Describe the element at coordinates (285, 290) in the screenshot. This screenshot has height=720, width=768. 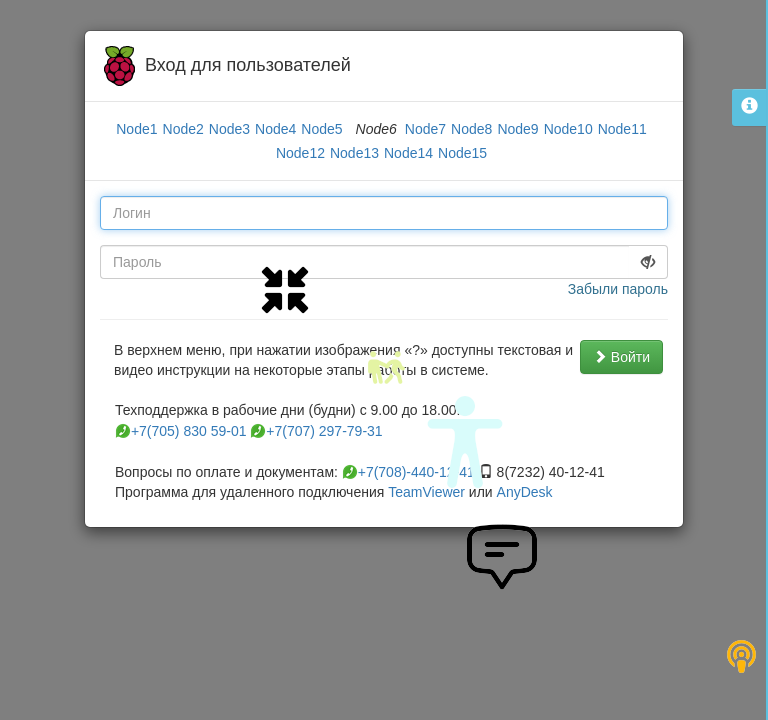
I see `exit fullscreen mode` at that location.